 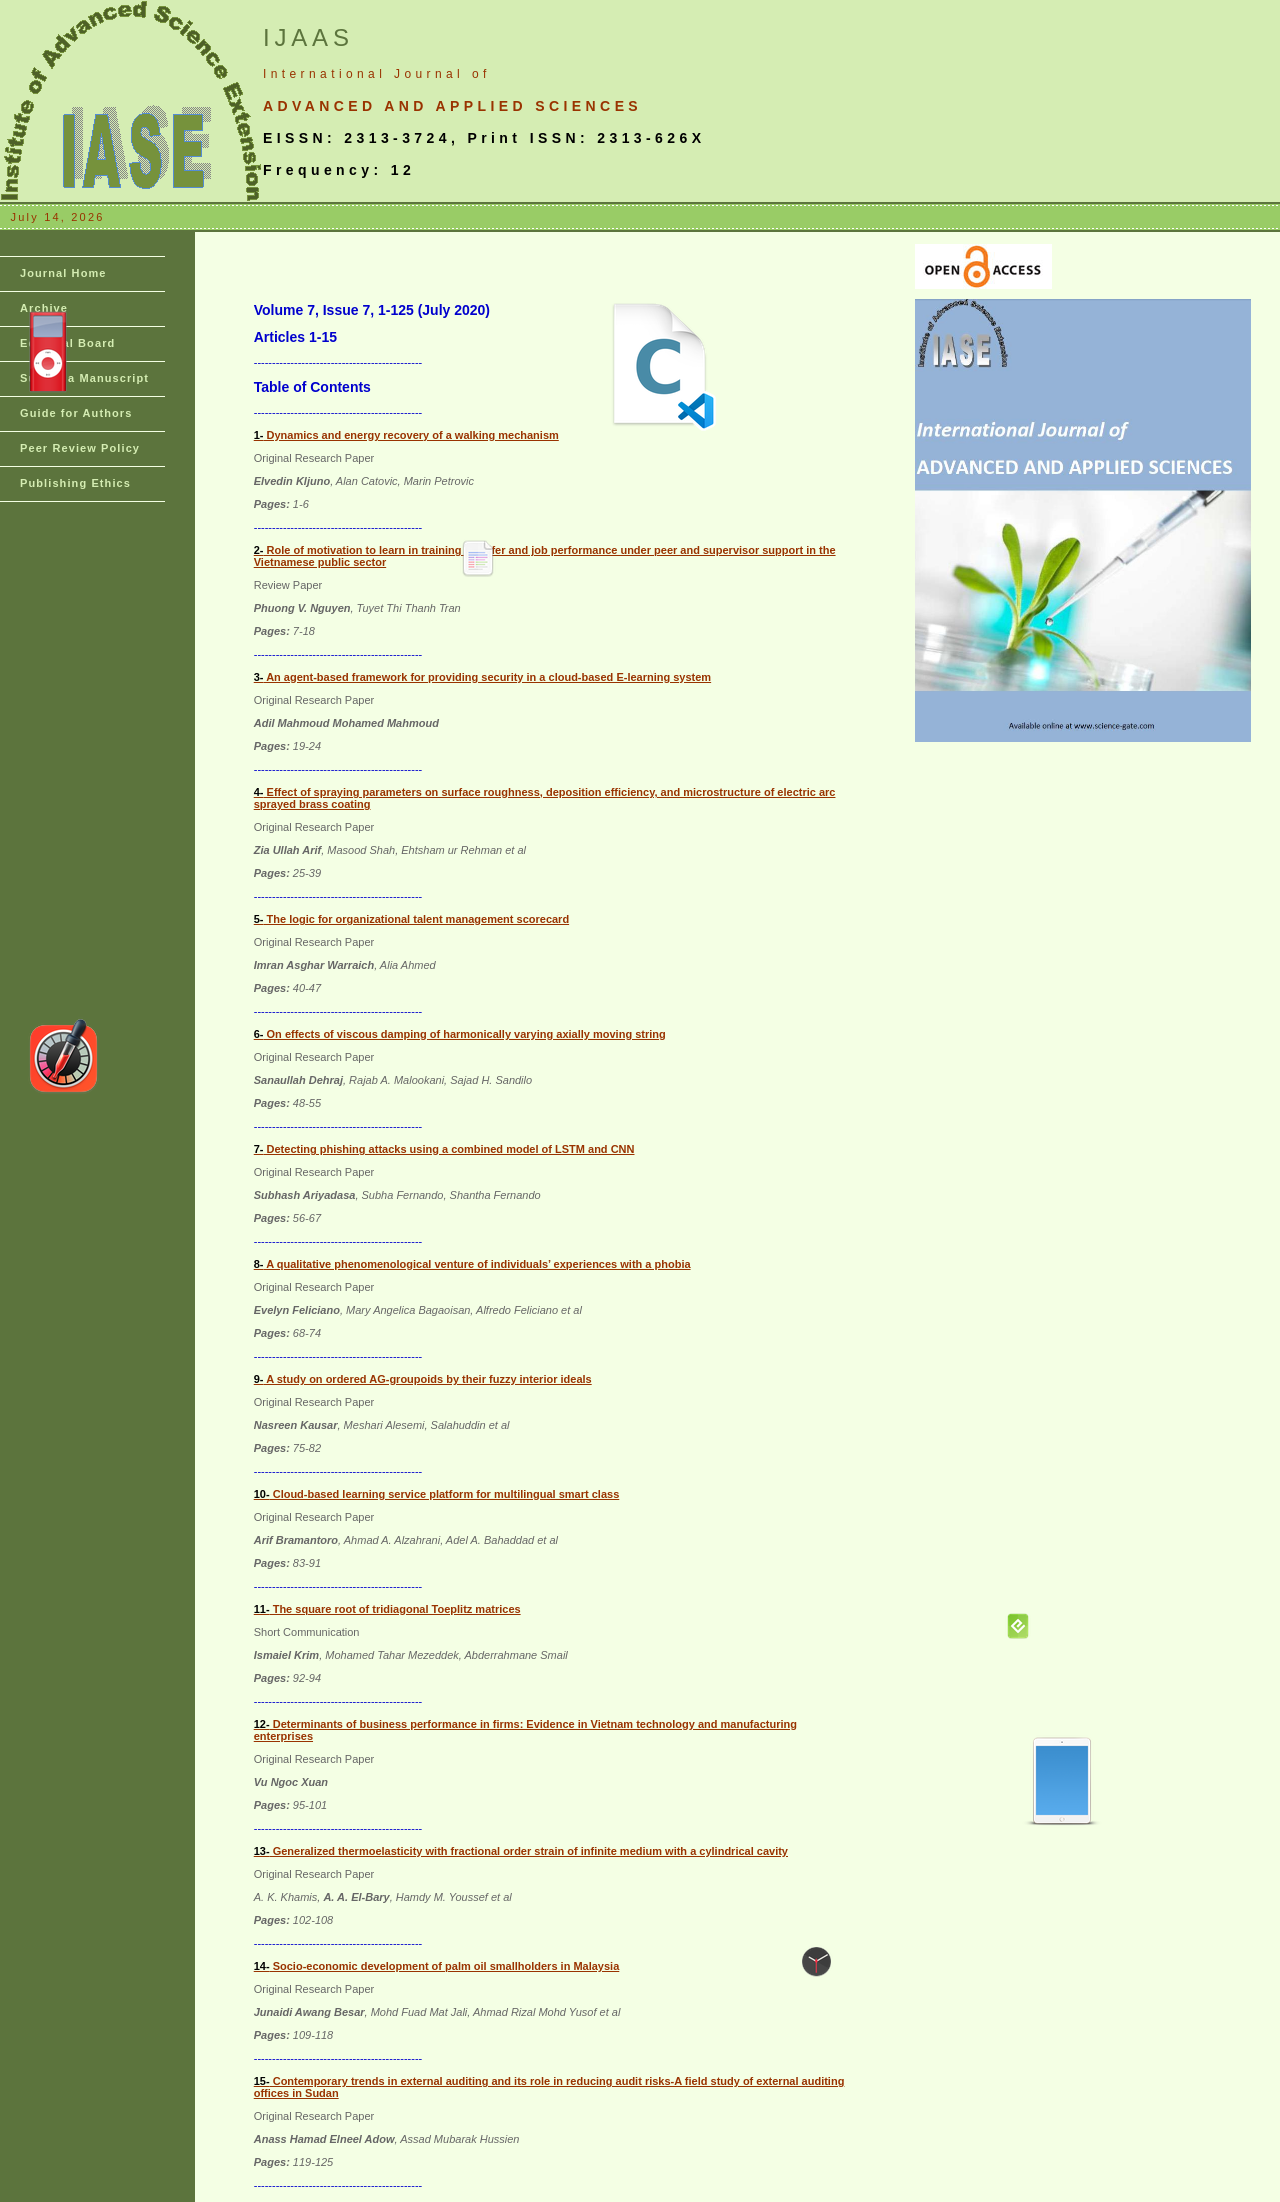 What do you see at coordinates (1018, 1626) in the screenshot?
I see `an epub ebook file` at bounding box center [1018, 1626].